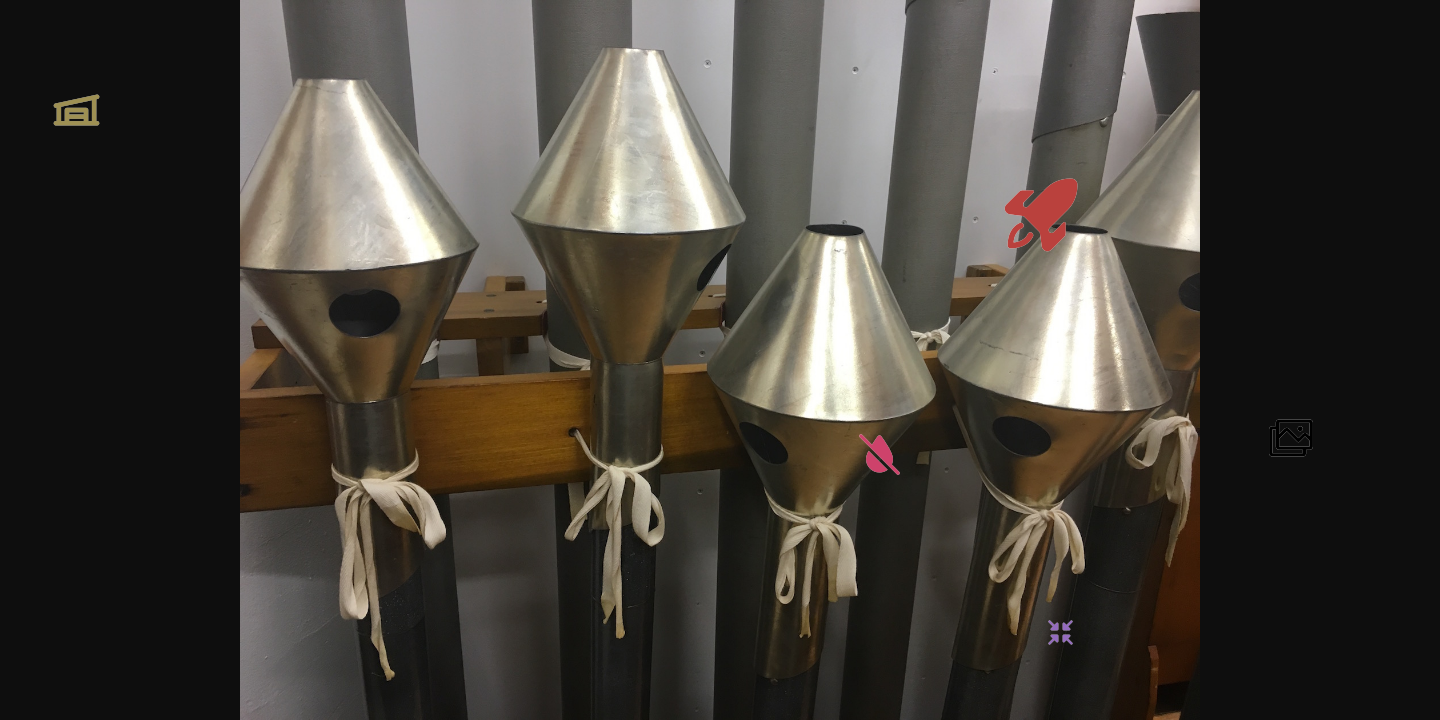  What do you see at coordinates (76, 111) in the screenshot?
I see `access warehouse or storage inventory` at bounding box center [76, 111].